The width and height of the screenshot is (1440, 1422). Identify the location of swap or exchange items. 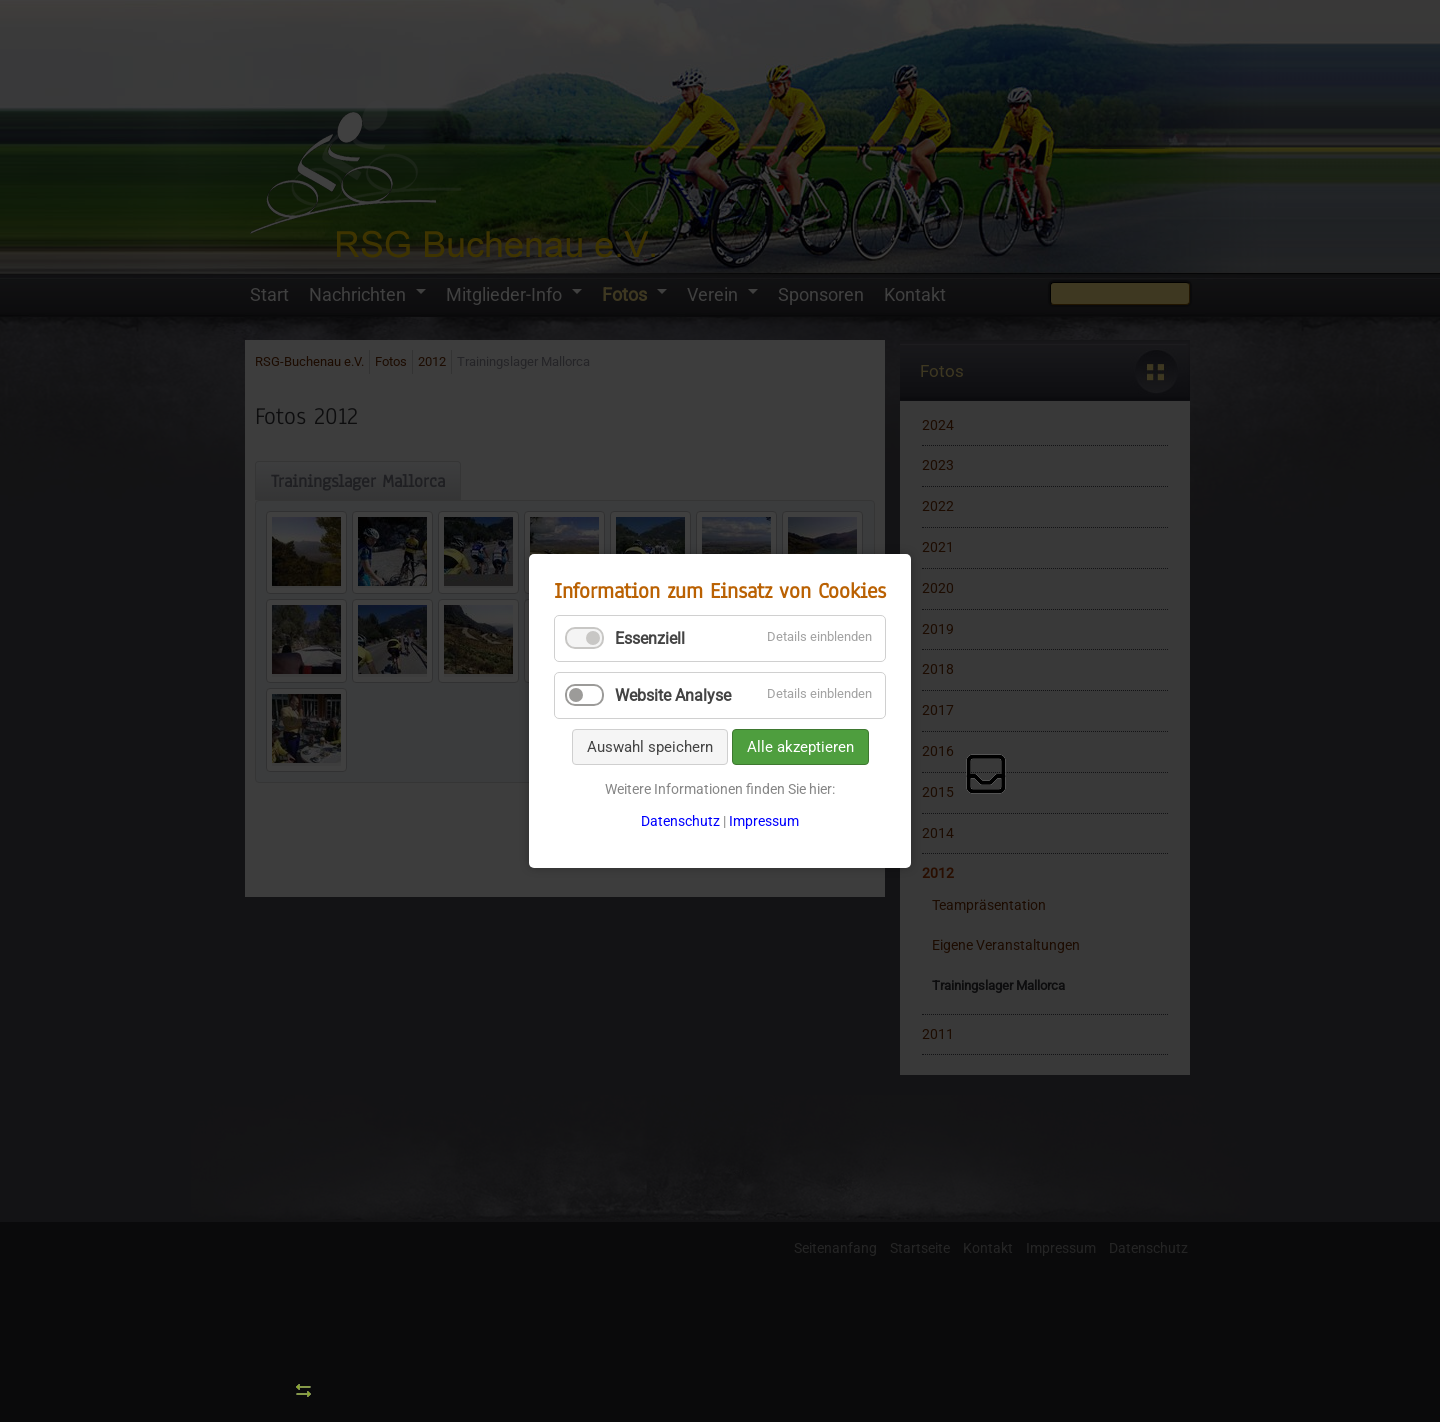
(303, 1390).